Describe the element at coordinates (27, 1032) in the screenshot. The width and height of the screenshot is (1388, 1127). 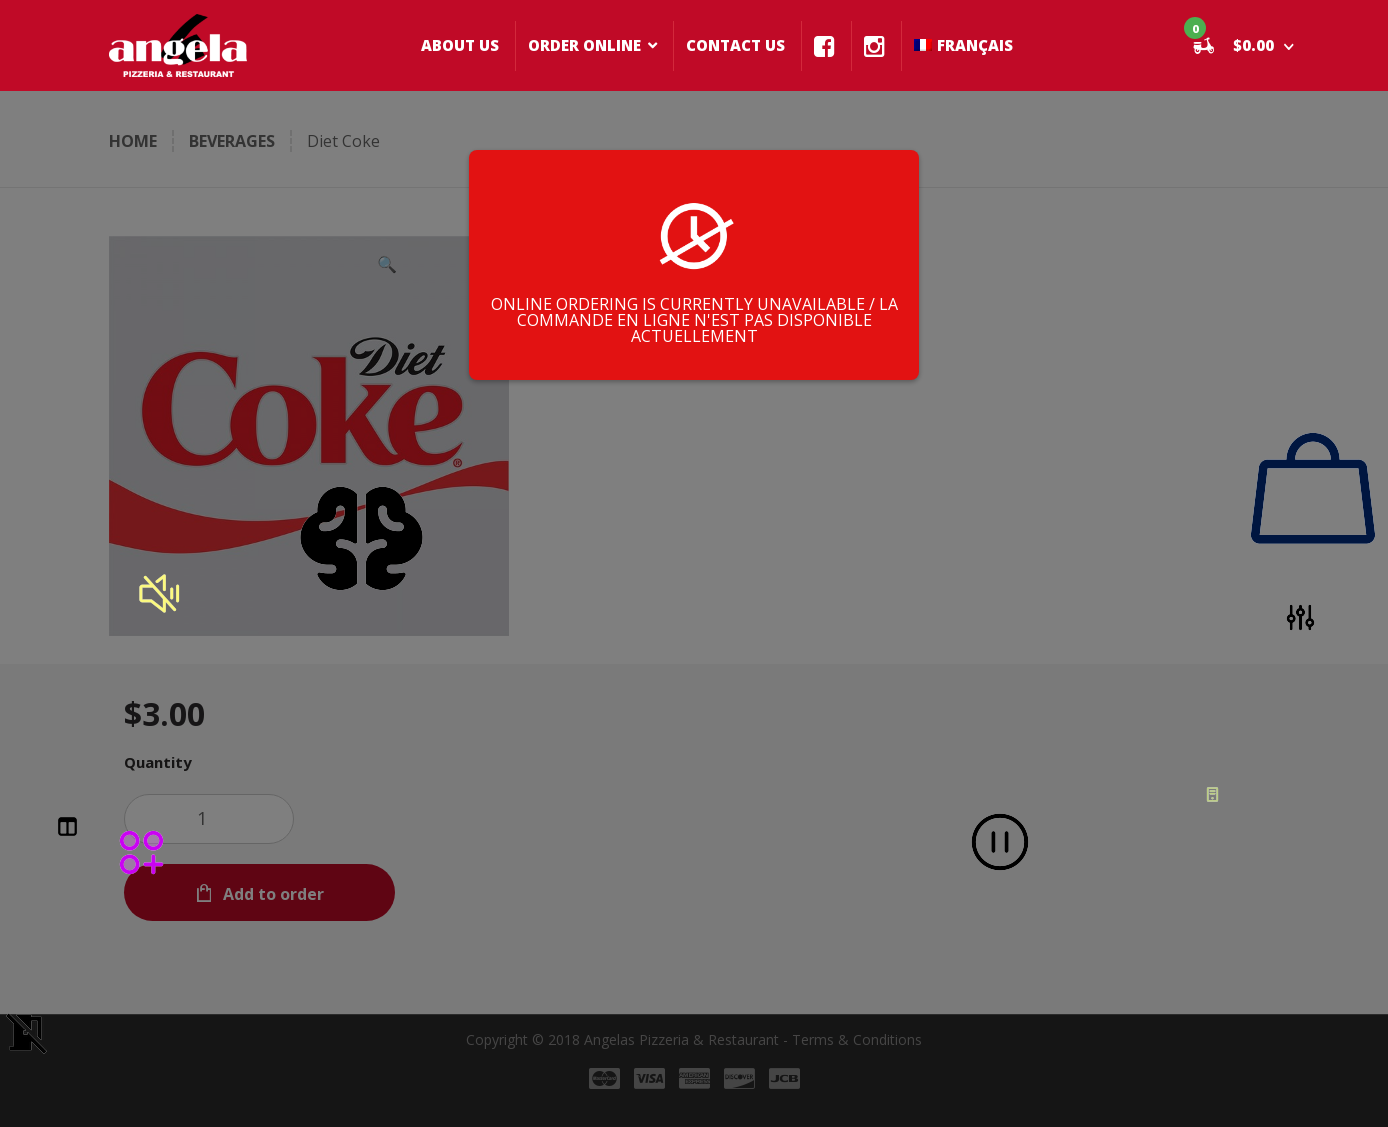
I see `meeting room unavailable or closed` at that location.